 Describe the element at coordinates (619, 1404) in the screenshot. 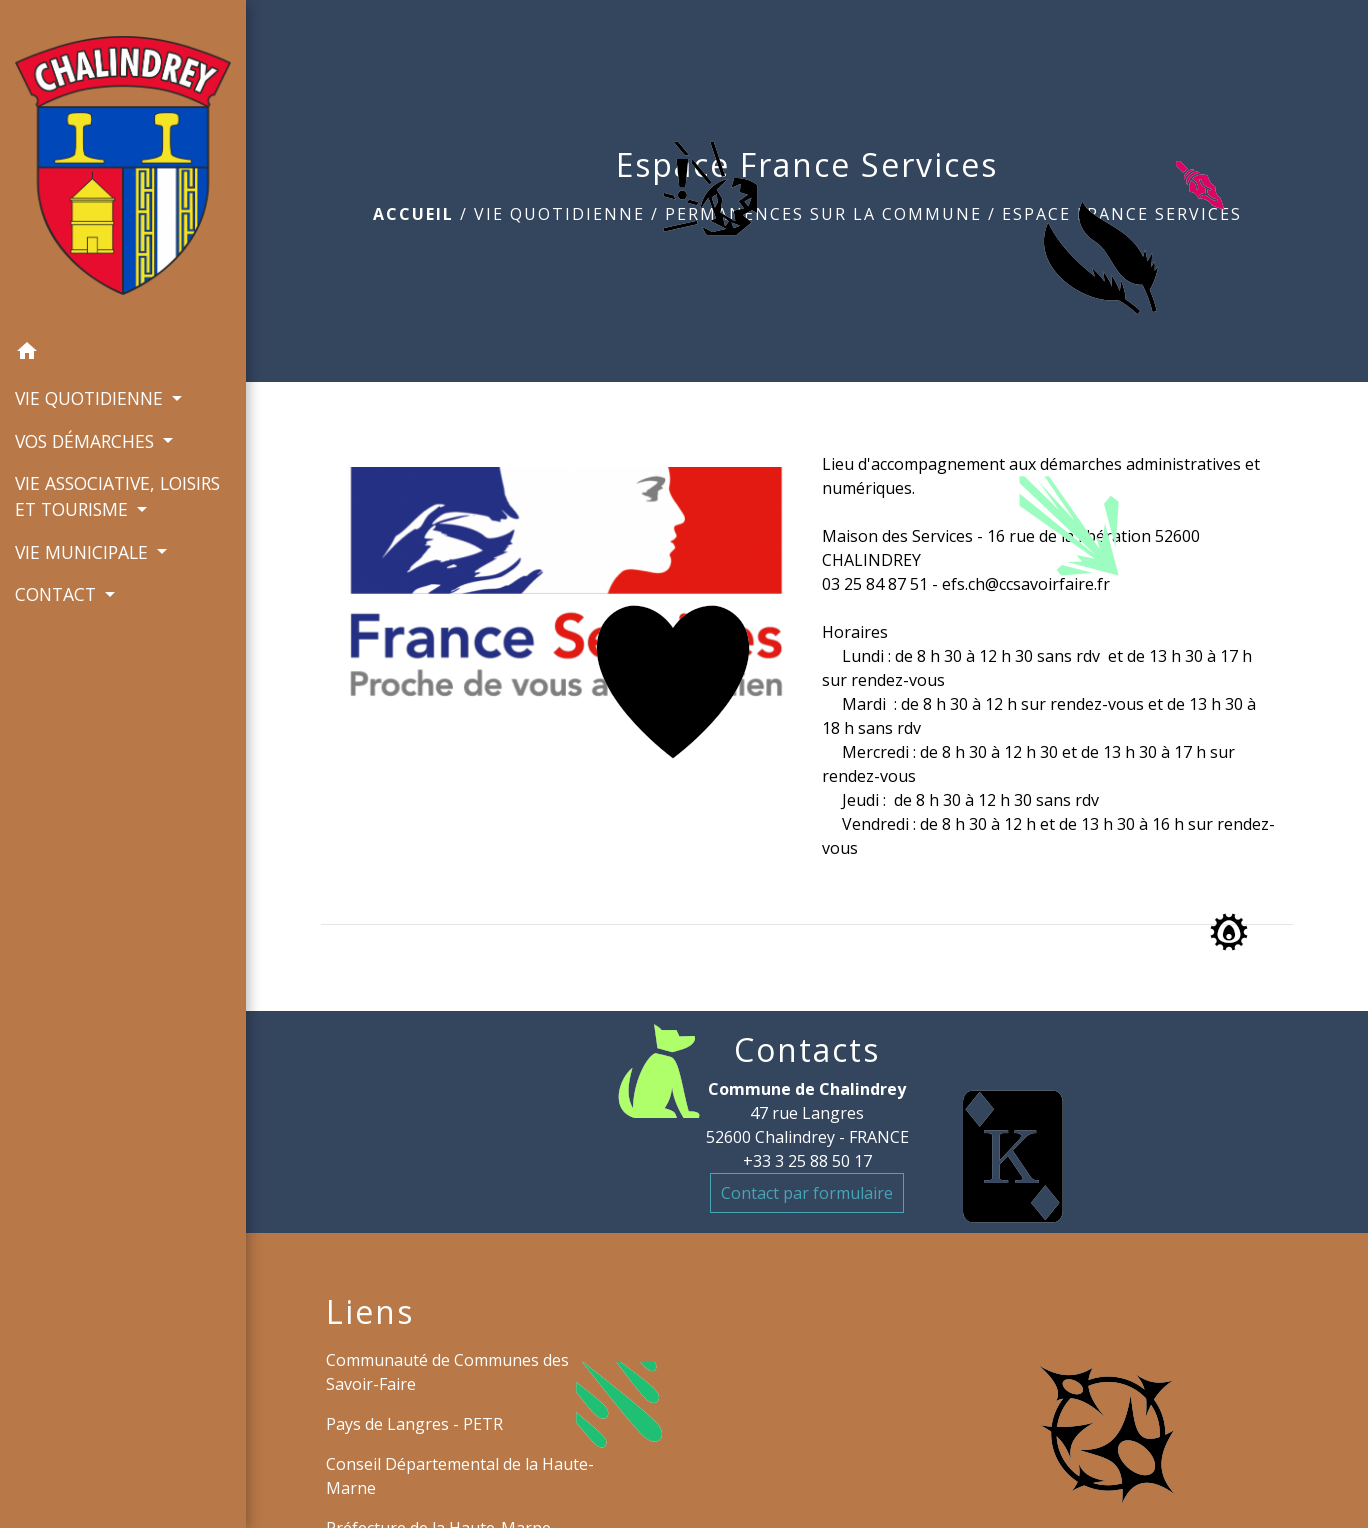

I see `indicates heavy rain weather condition` at that location.